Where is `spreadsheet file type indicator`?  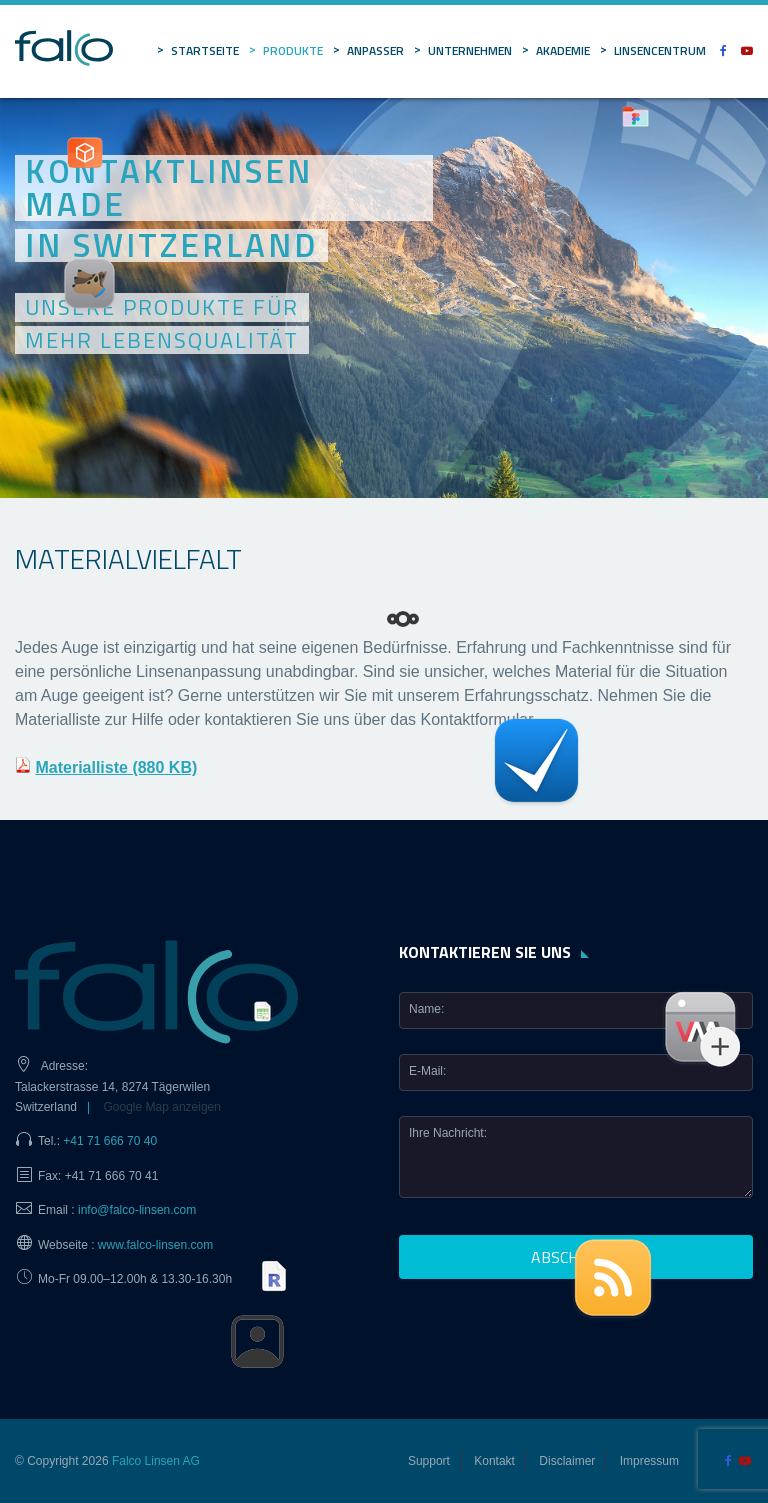
spreadsheet file type indicator is located at coordinates (262, 1011).